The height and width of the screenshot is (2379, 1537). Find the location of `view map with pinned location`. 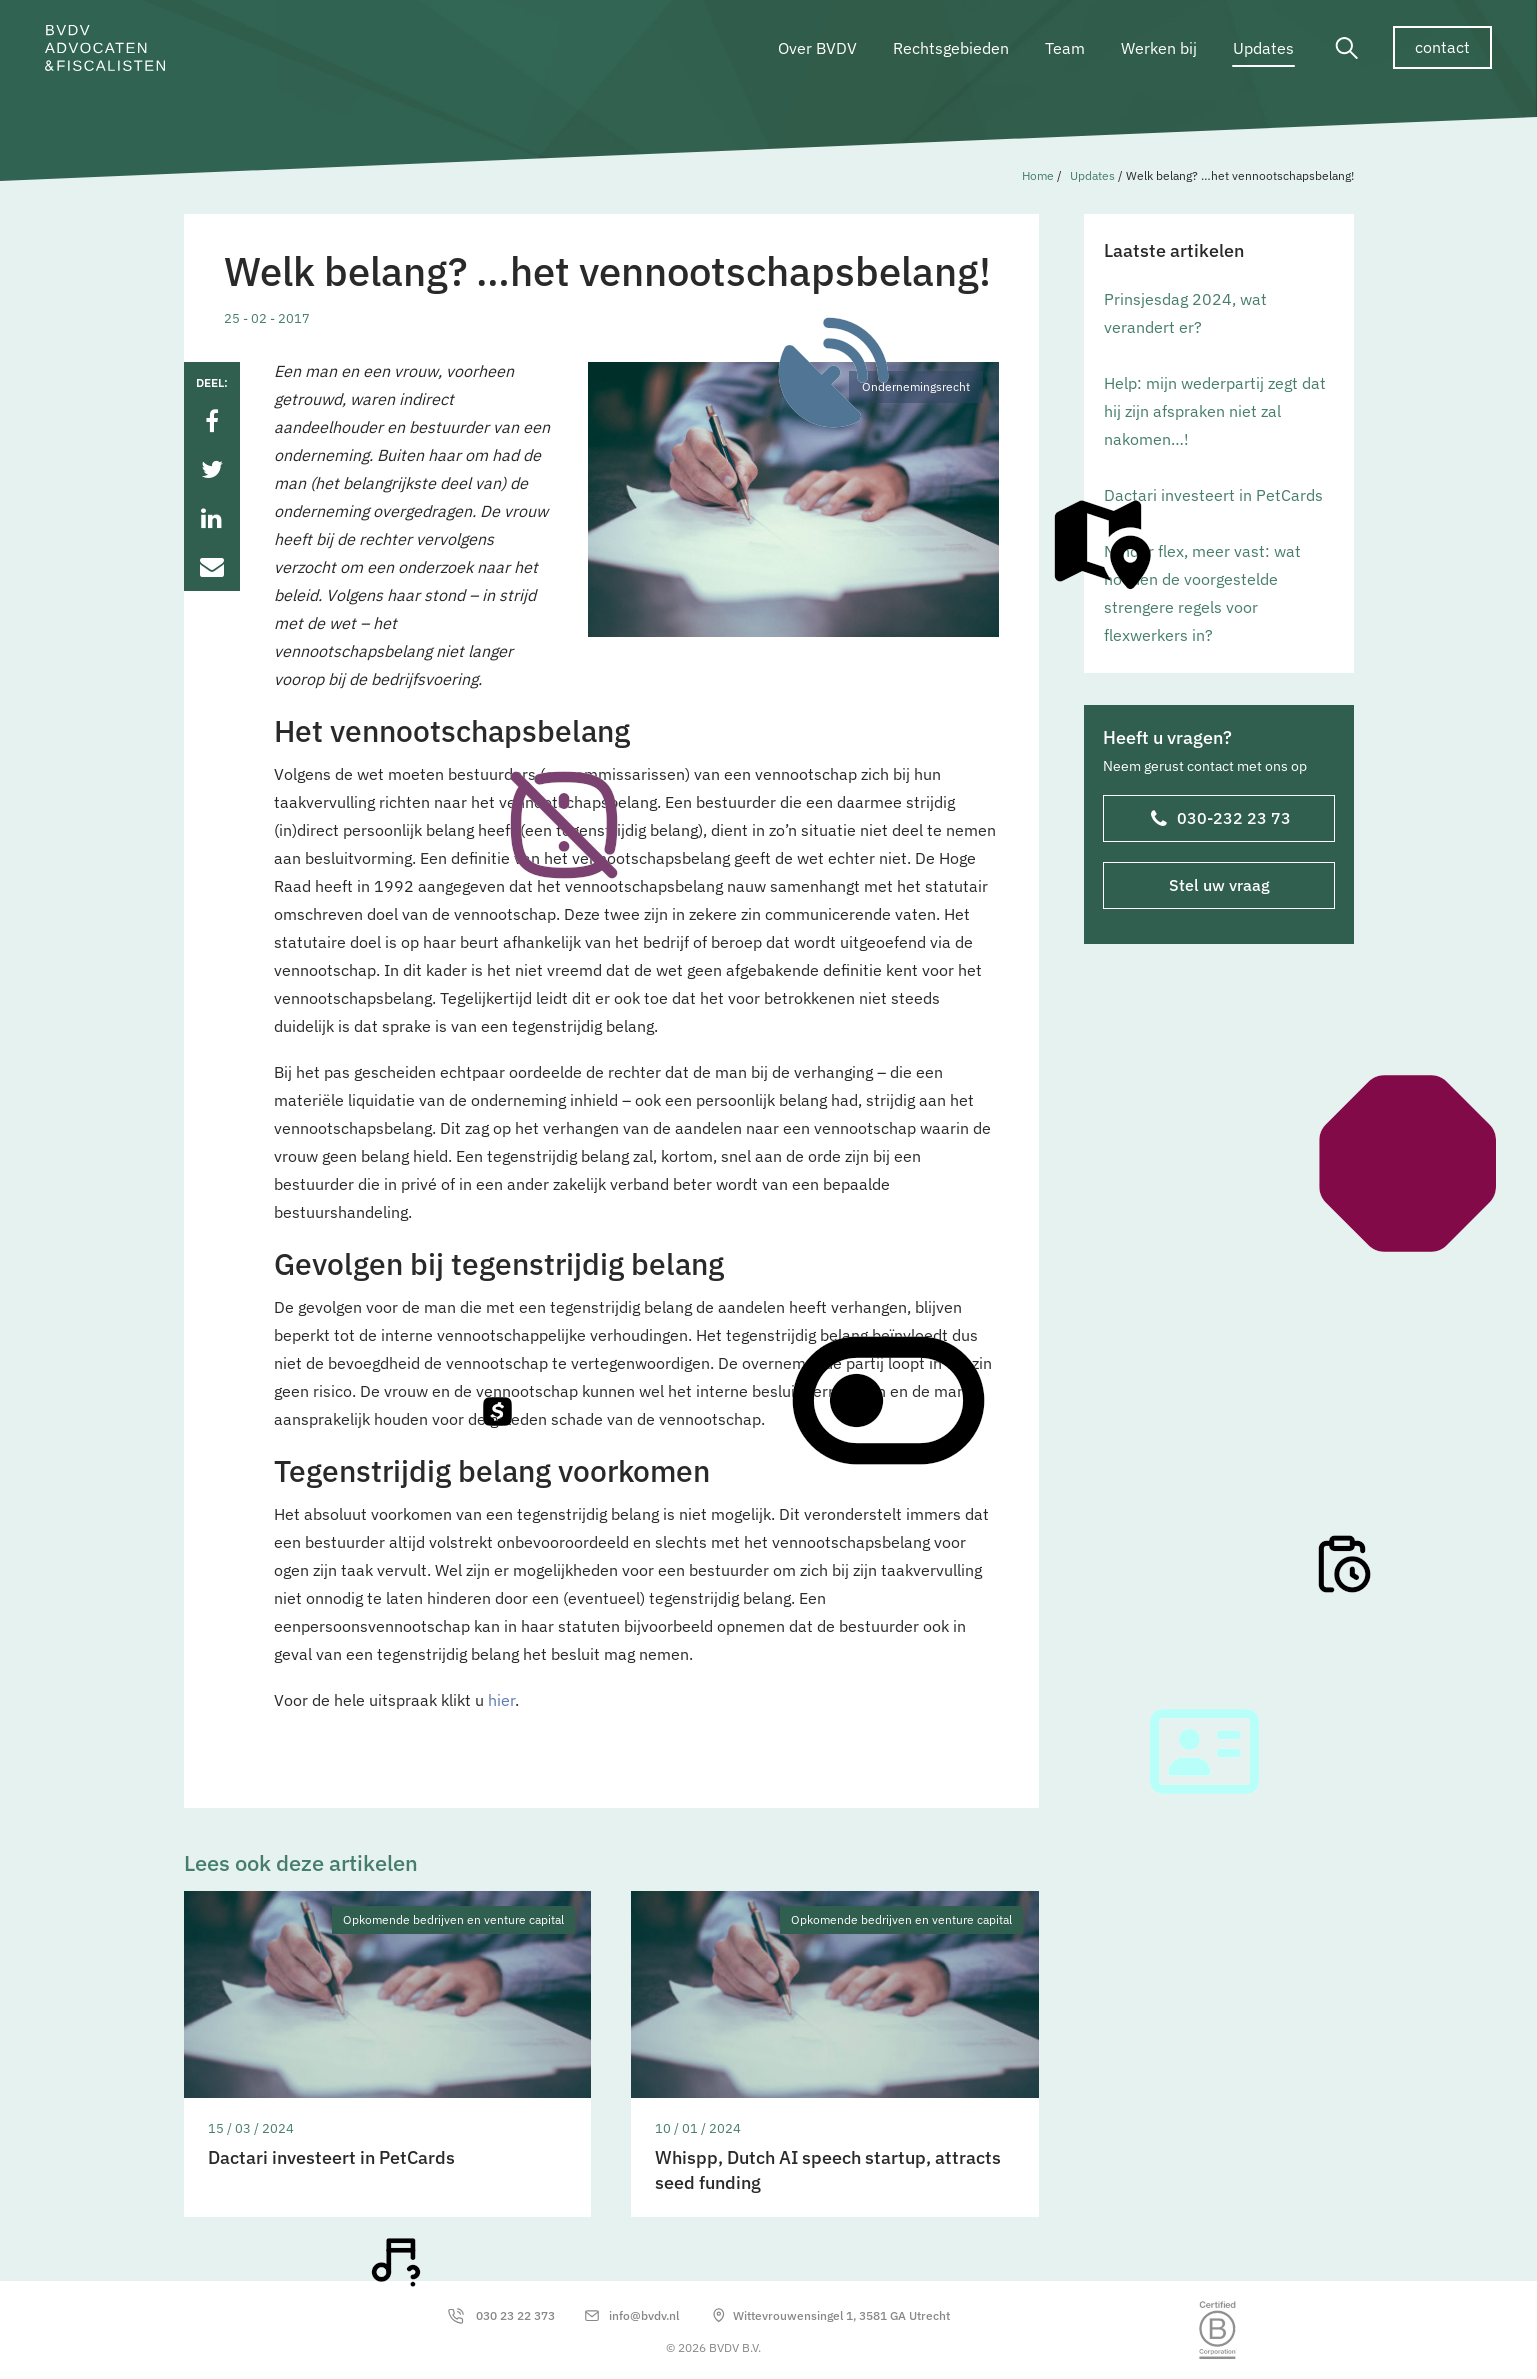

view map with pinned location is located at coordinates (1098, 541).